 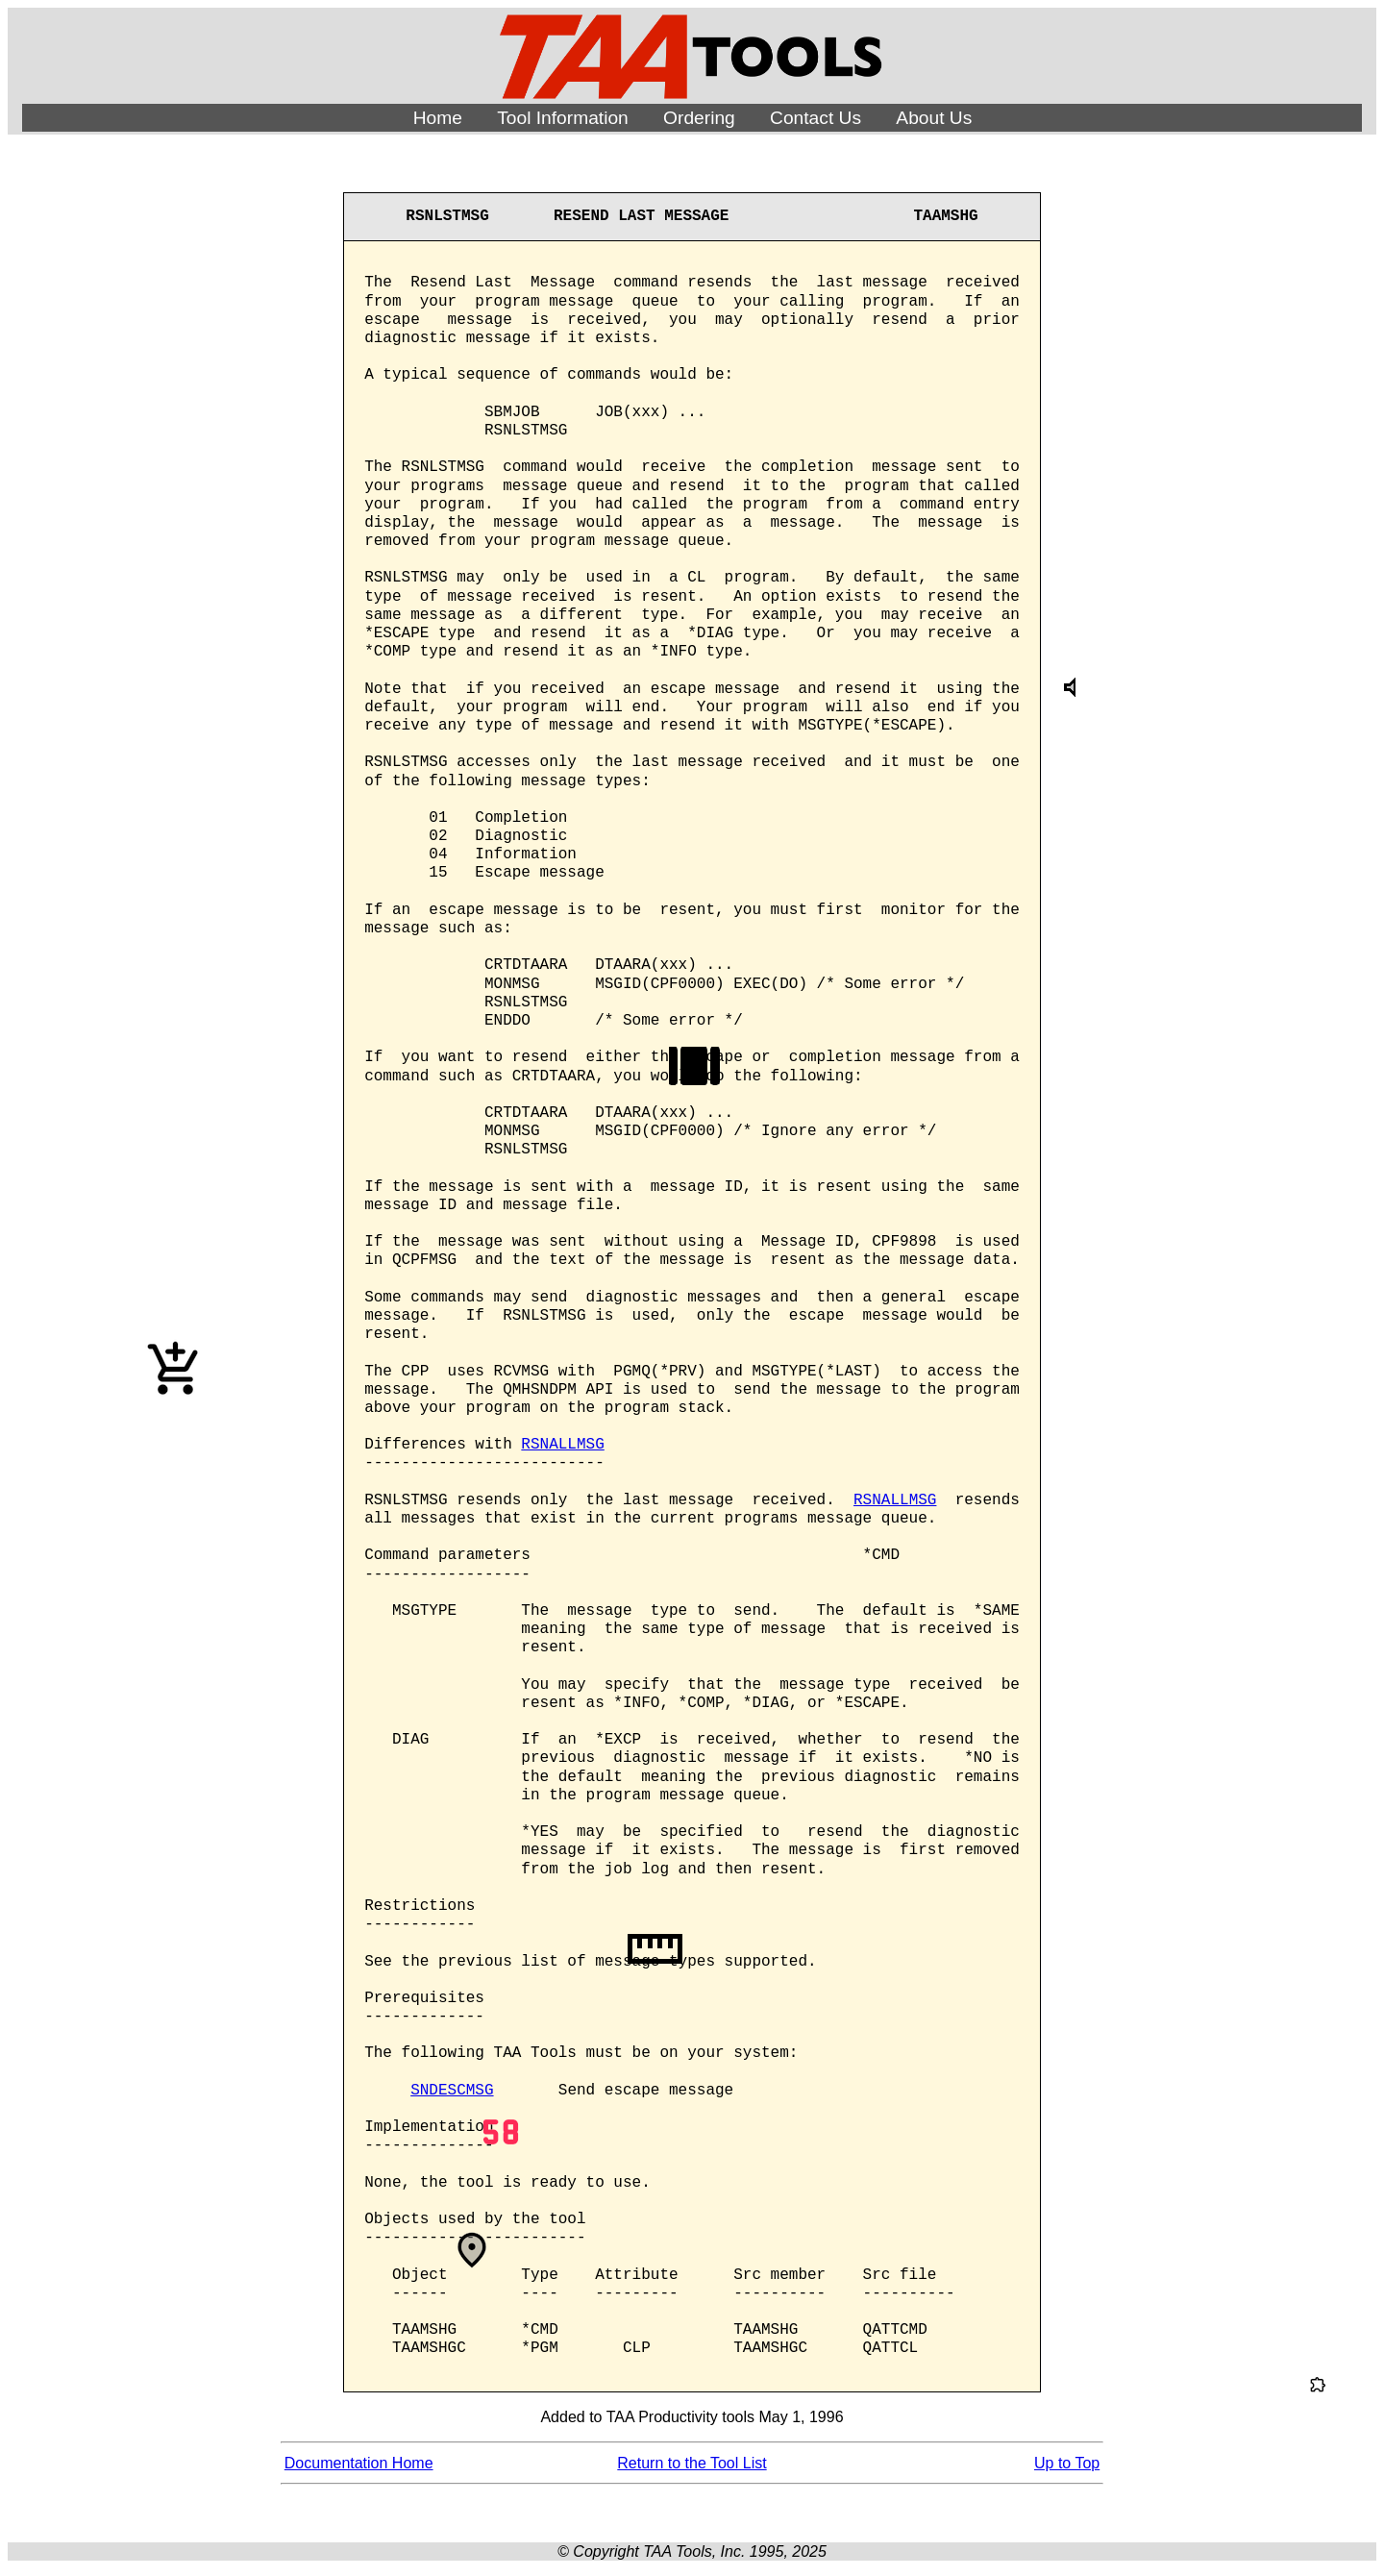 I want to click on switch to array or column view layout, so click(x=692, y=1067).